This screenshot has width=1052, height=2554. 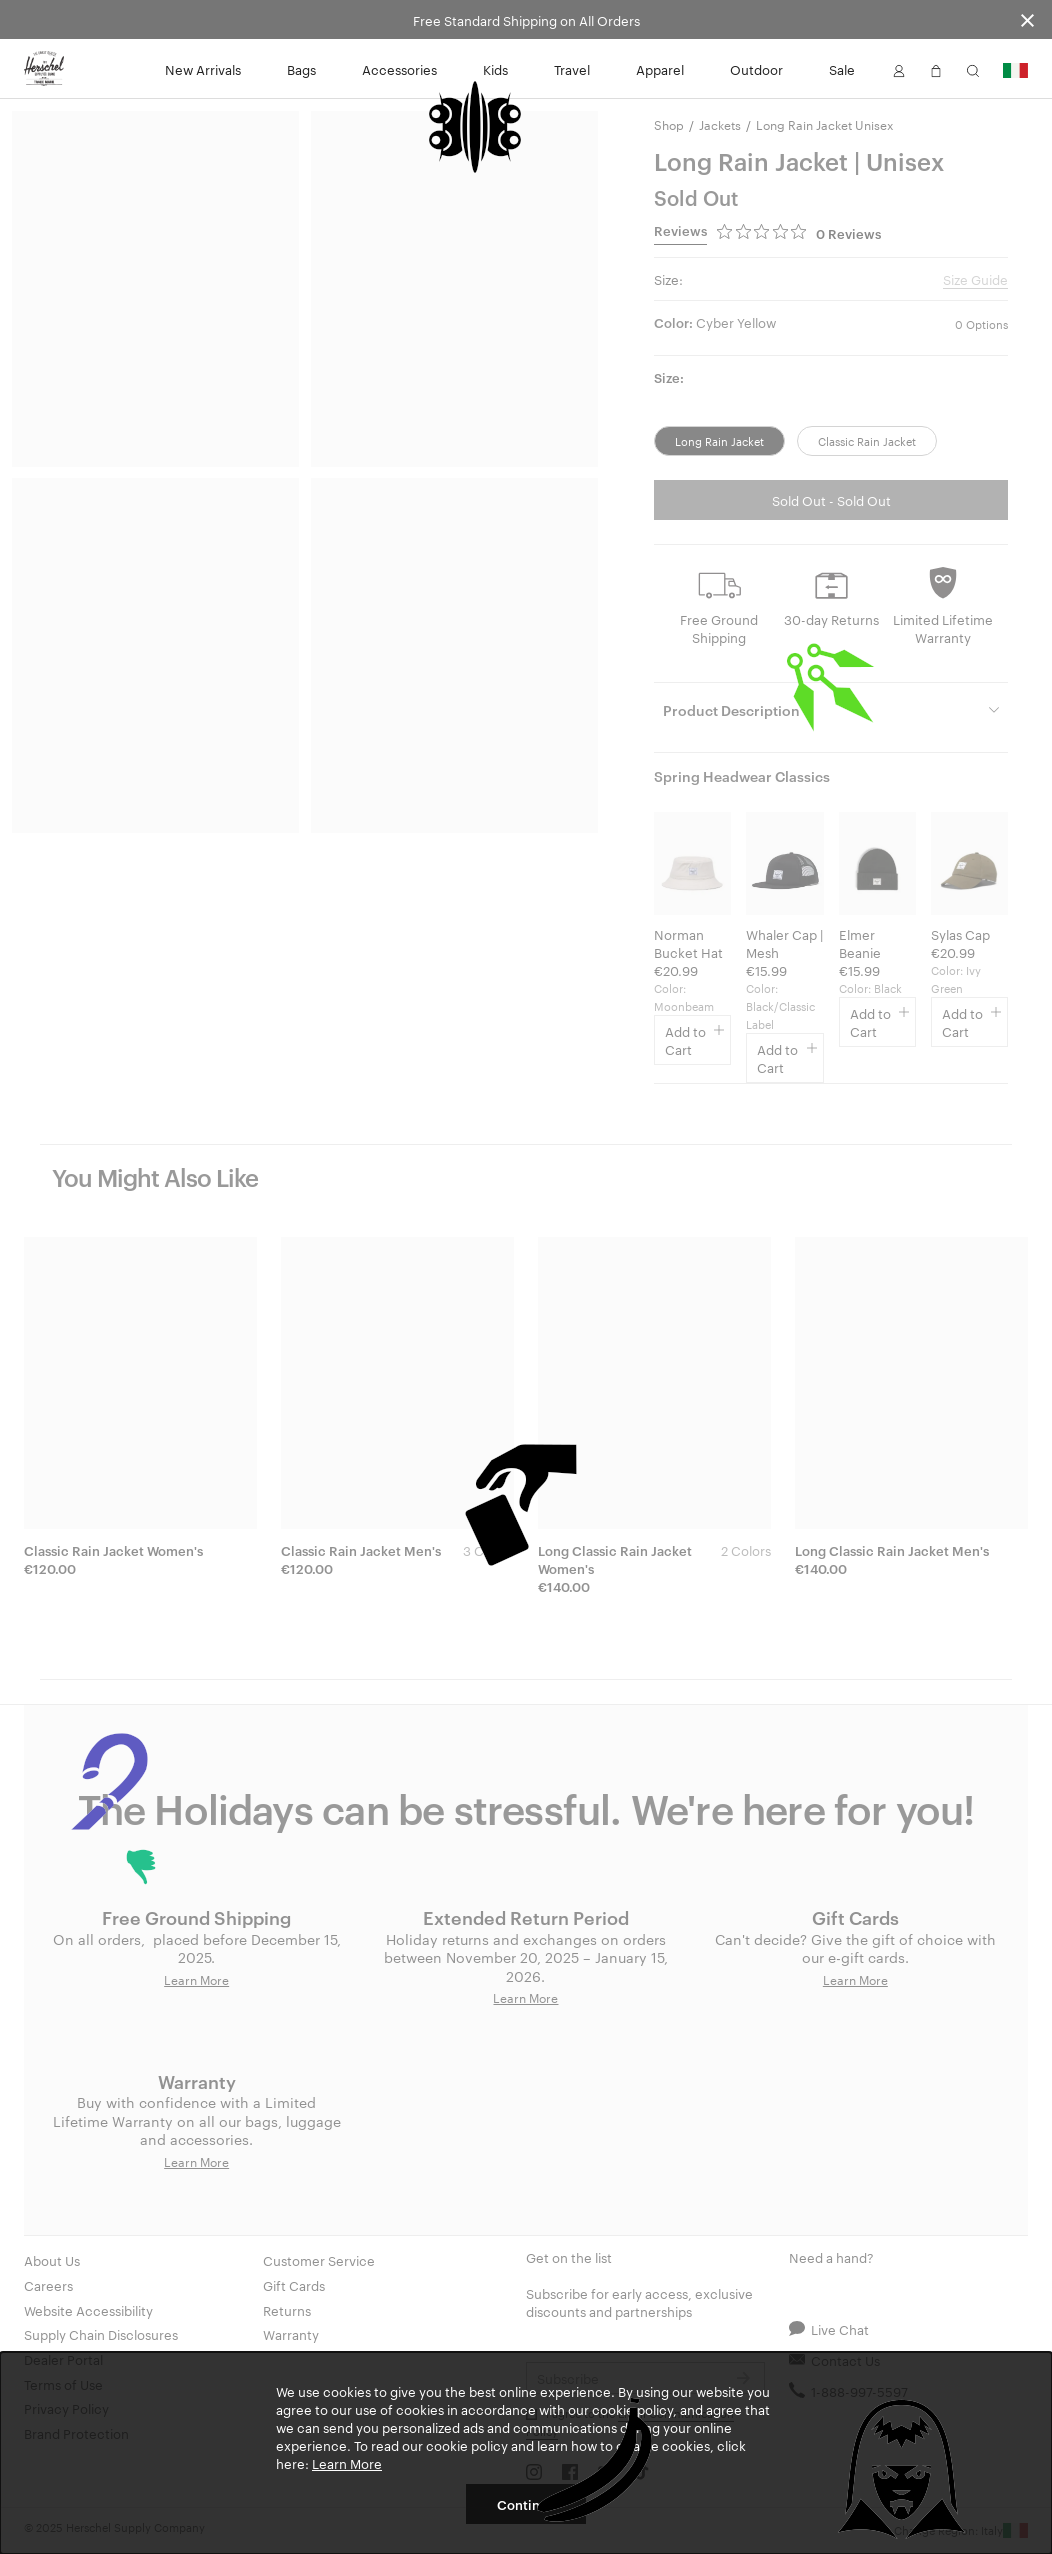 I want to click on shepherd or pastoral character class icon, so click(x=109, y=1781).